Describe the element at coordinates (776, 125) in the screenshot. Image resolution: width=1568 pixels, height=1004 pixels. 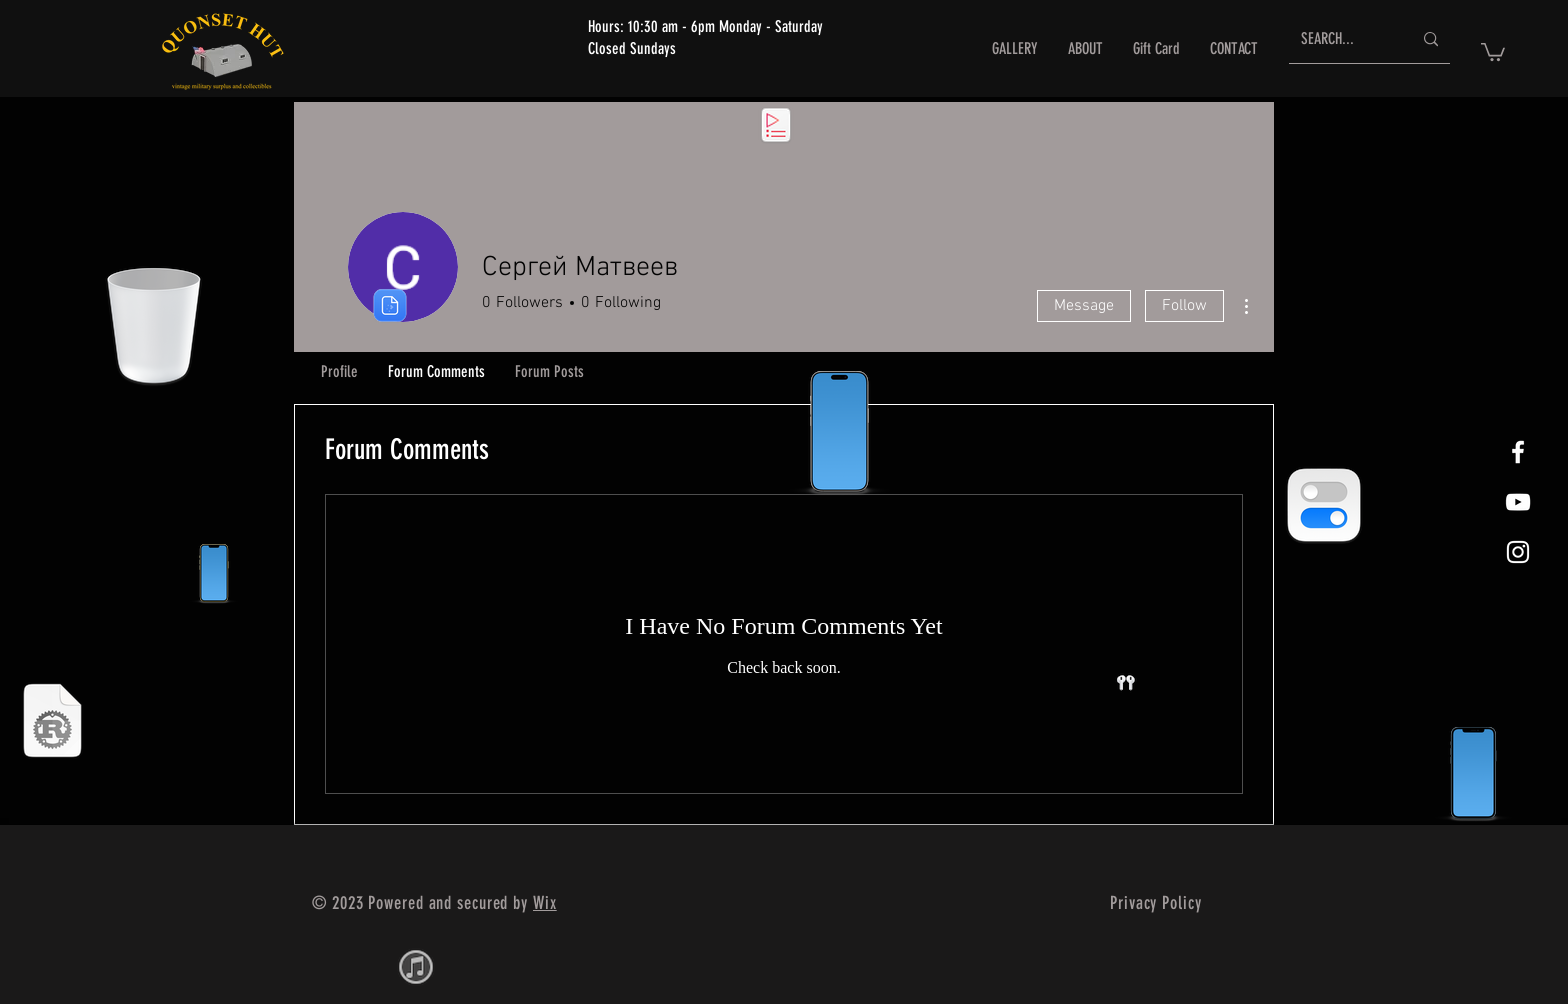
I see `audio playlist file` at that location.